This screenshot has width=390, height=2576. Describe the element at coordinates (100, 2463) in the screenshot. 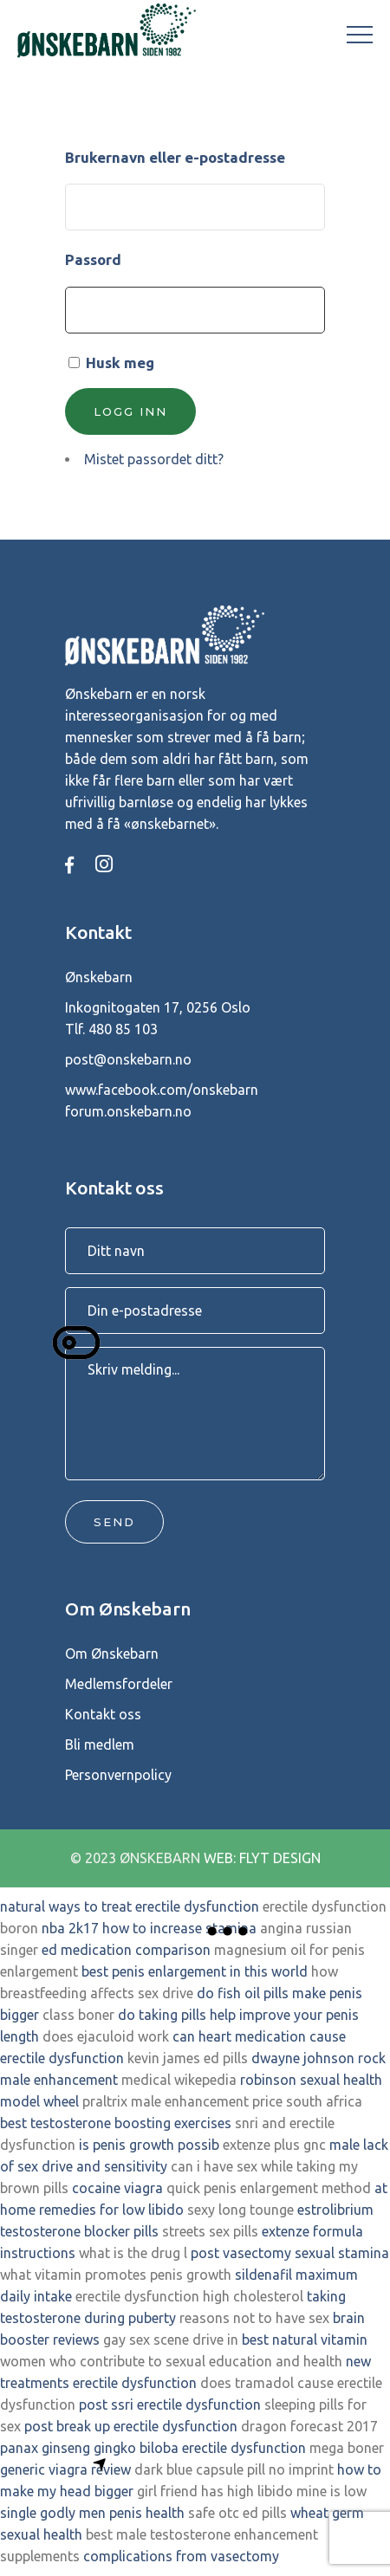

I see `navigate to current location` at that location.